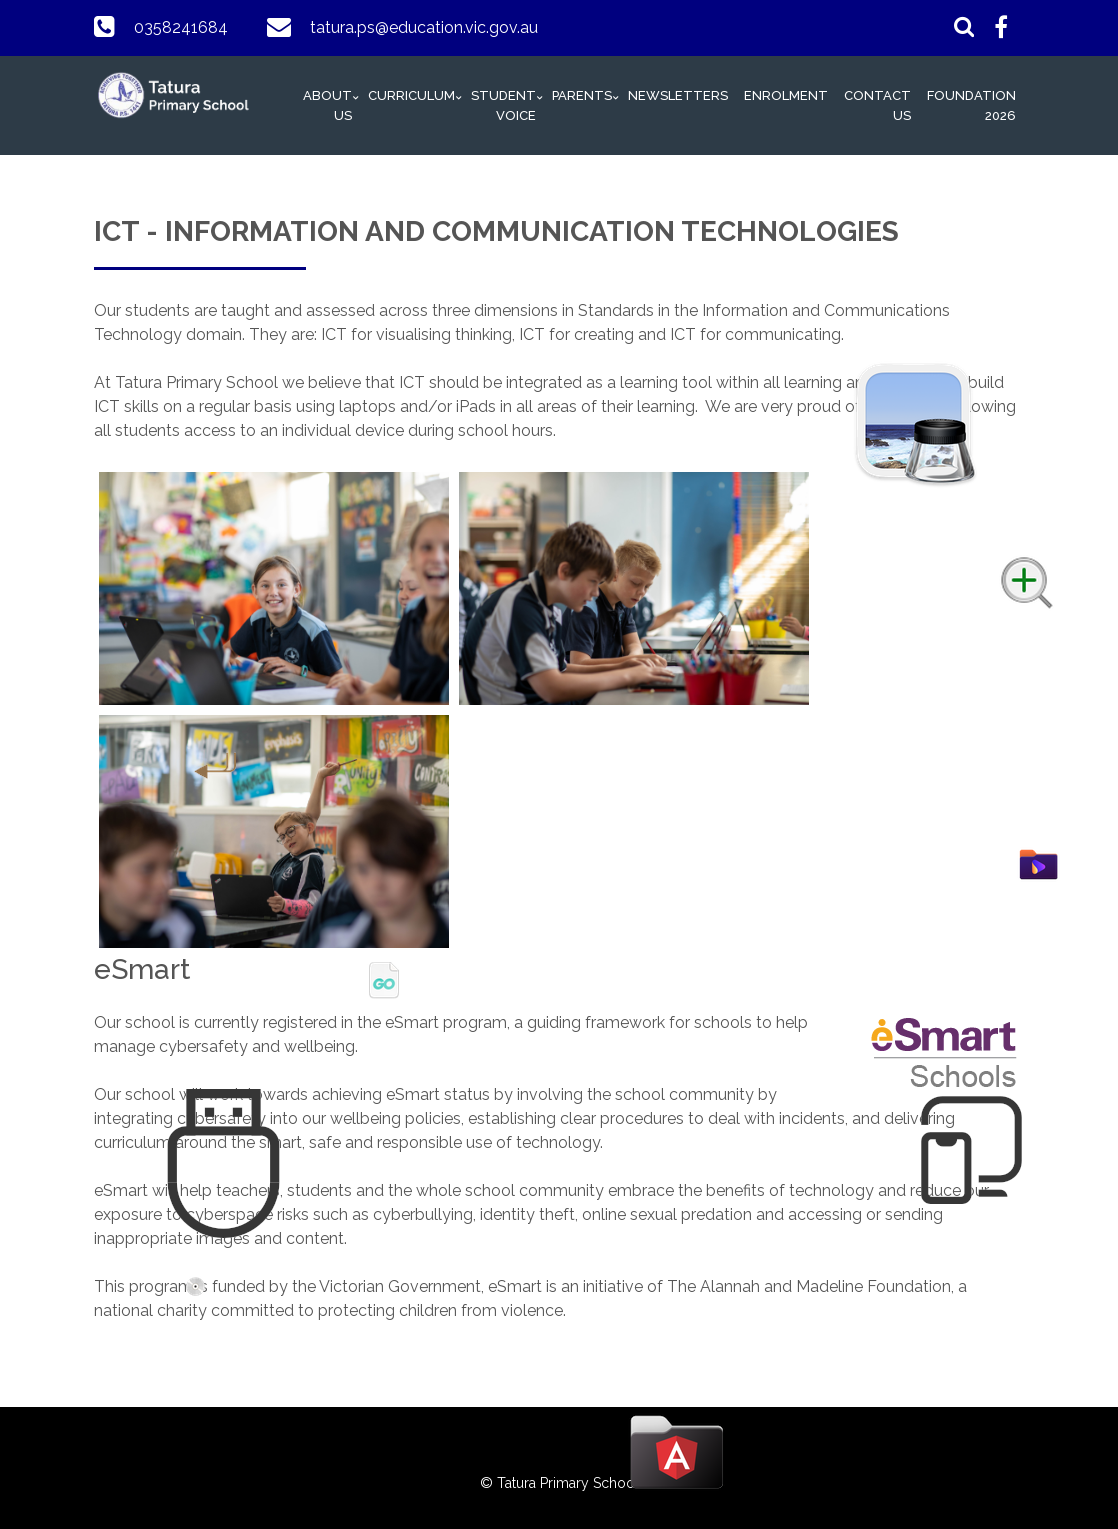 The image size is (1118, 1529). Describe the element at coordinates (384, 980) in the screenshot. I see `a Go programming language source file` at that location.